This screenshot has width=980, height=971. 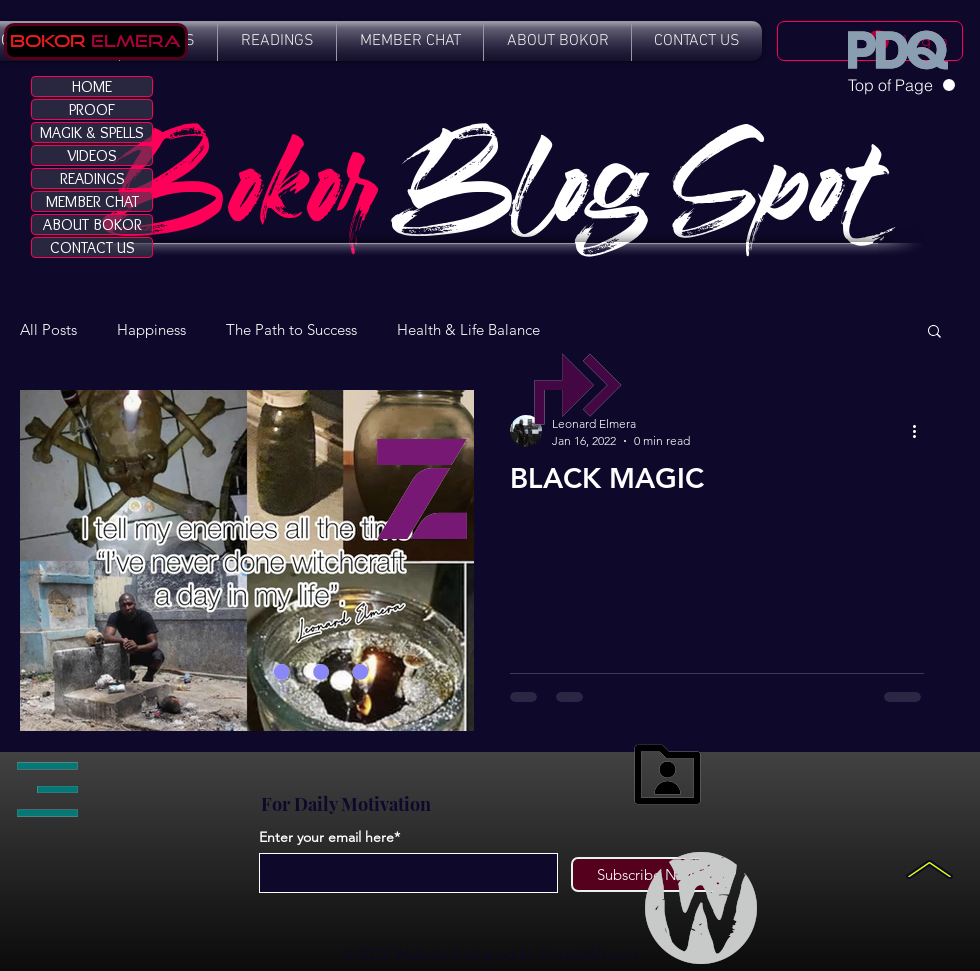 What do you see at coordinates (667, 774) in the screenshot?
I see `access user profile documents` at bounding box center [667, 774].